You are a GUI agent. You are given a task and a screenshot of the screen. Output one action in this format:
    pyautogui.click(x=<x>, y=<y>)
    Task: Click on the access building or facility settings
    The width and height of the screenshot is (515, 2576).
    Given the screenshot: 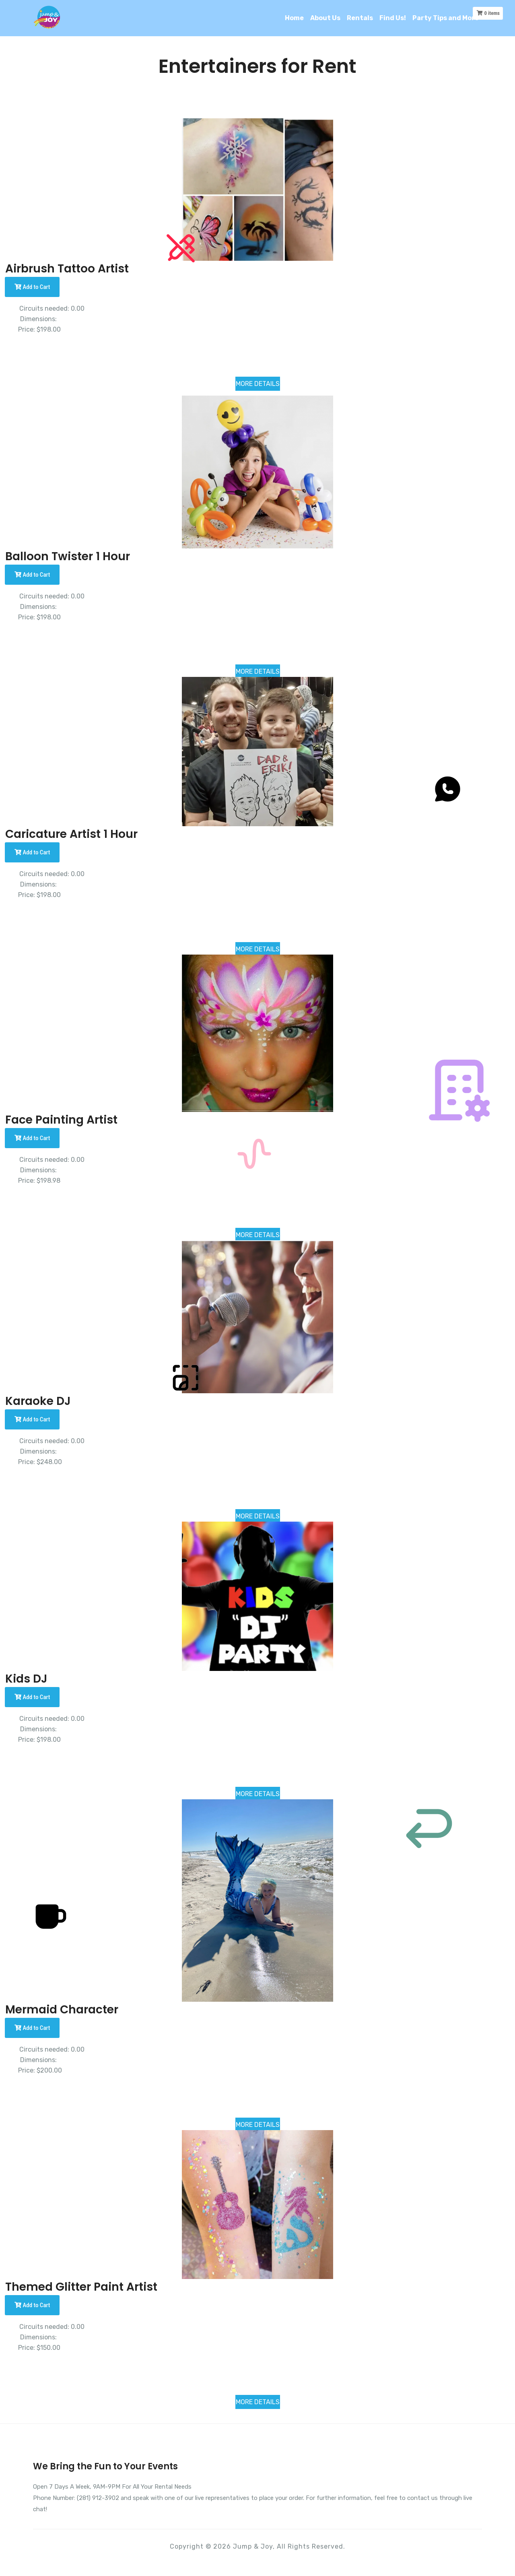 What is the action you would take?
    pyautogui.click(x=459, y=1090)
    